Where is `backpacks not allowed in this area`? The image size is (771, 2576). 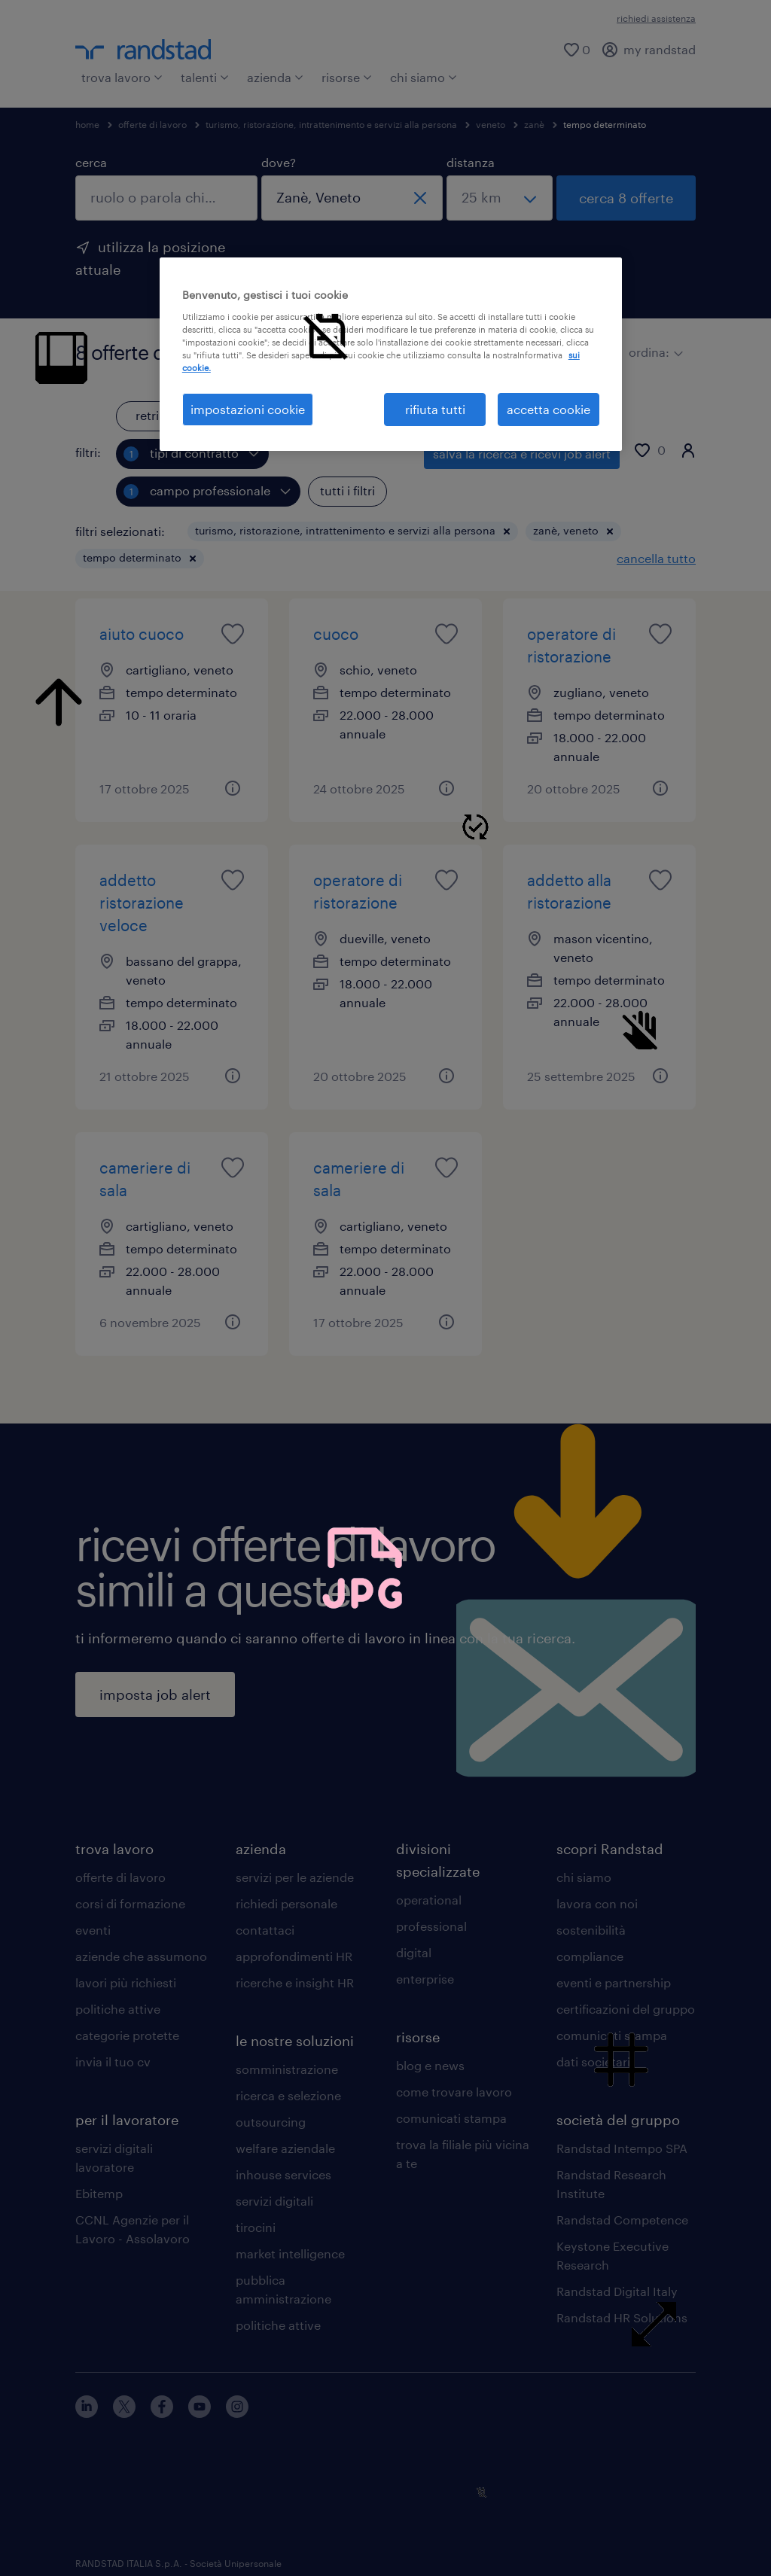
backpacks not allowed in this area is located at coordinates (327, 336).